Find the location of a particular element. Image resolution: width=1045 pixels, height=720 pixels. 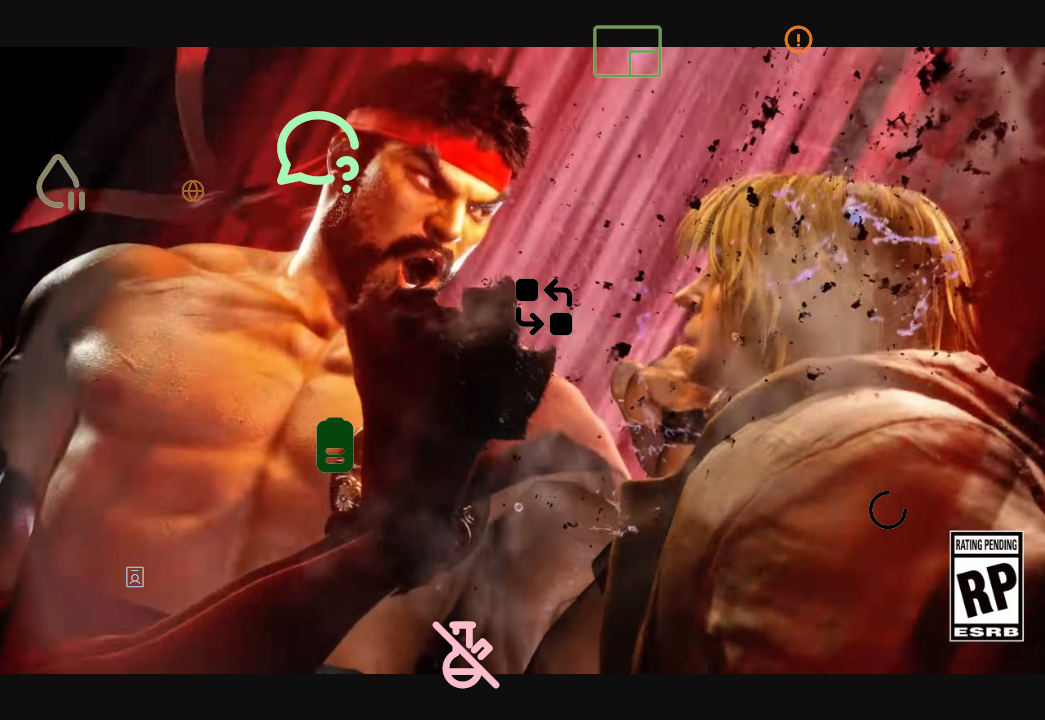

indicates smoking/bong use is prohibited is located at coordinates (466, 655).